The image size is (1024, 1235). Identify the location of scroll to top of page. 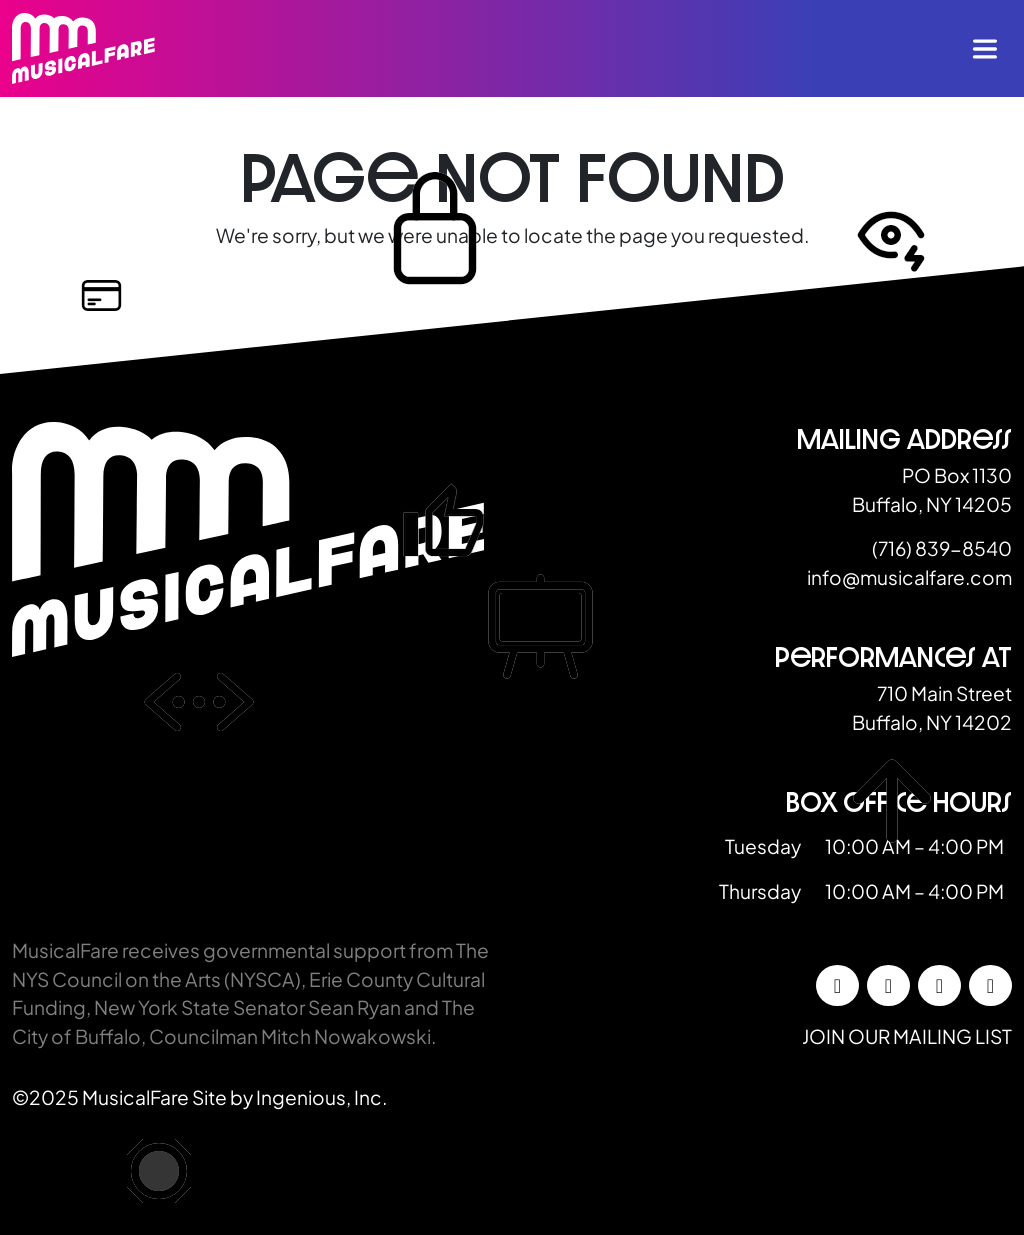
(892, 801).